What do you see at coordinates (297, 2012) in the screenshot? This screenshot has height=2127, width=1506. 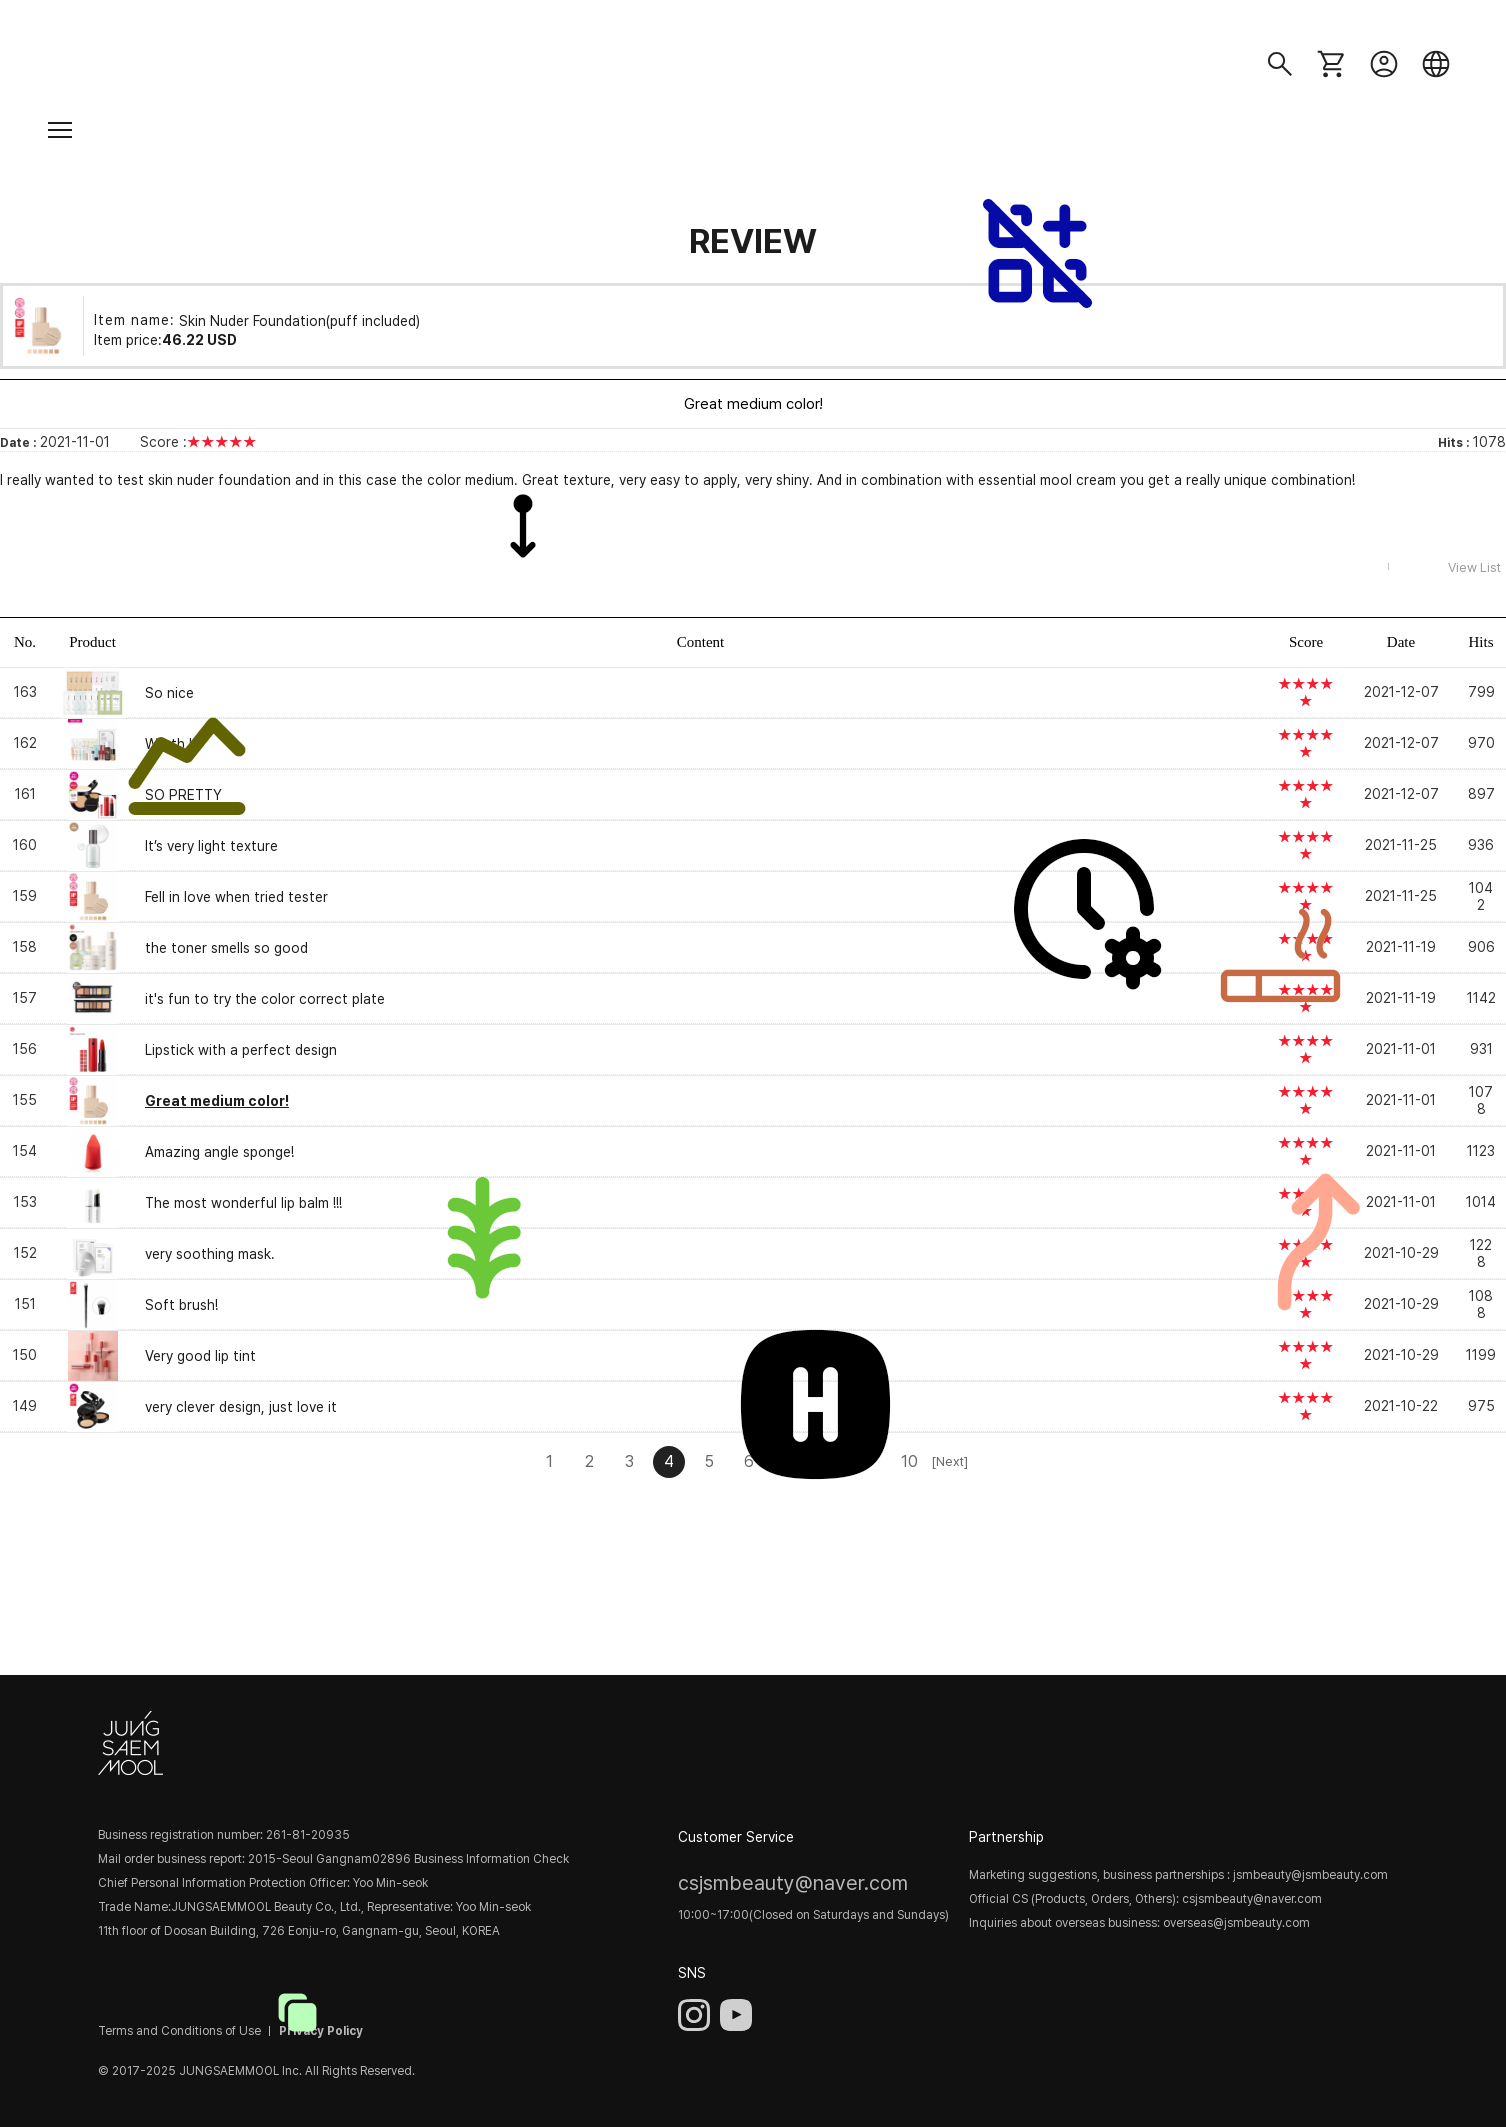 I see `copy to clipboard` at bounding box center [297, 2012].